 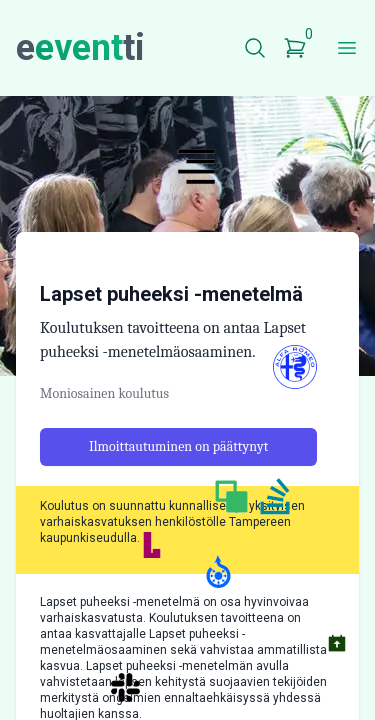 I want to click on align text to the right, so click(x=196, y=165).